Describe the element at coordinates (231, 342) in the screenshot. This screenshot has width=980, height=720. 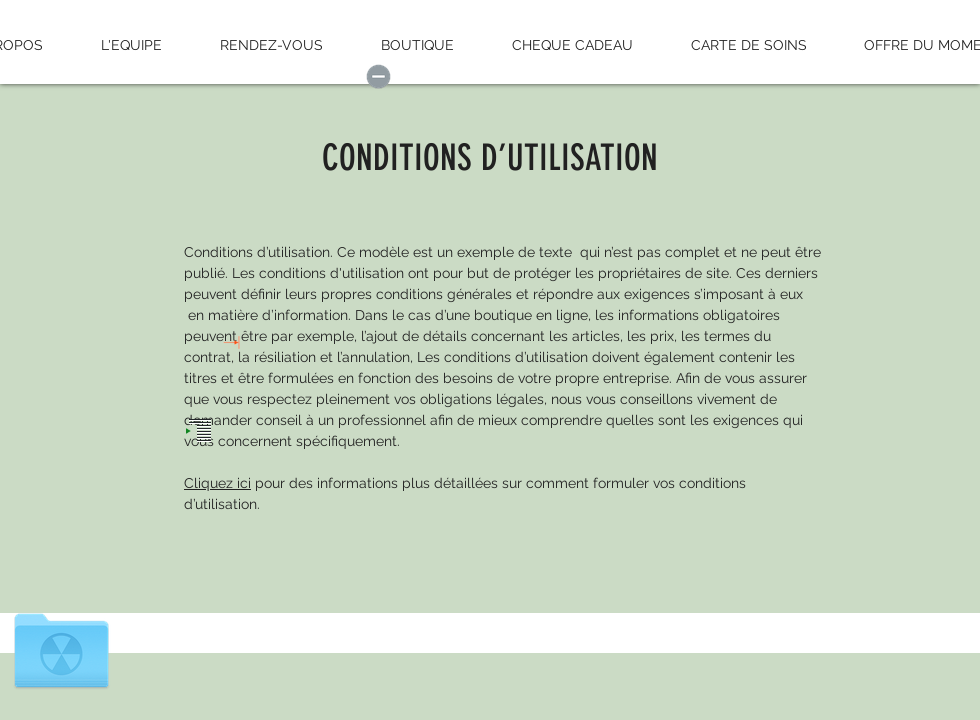
I see `go to the last item or page` at that location.